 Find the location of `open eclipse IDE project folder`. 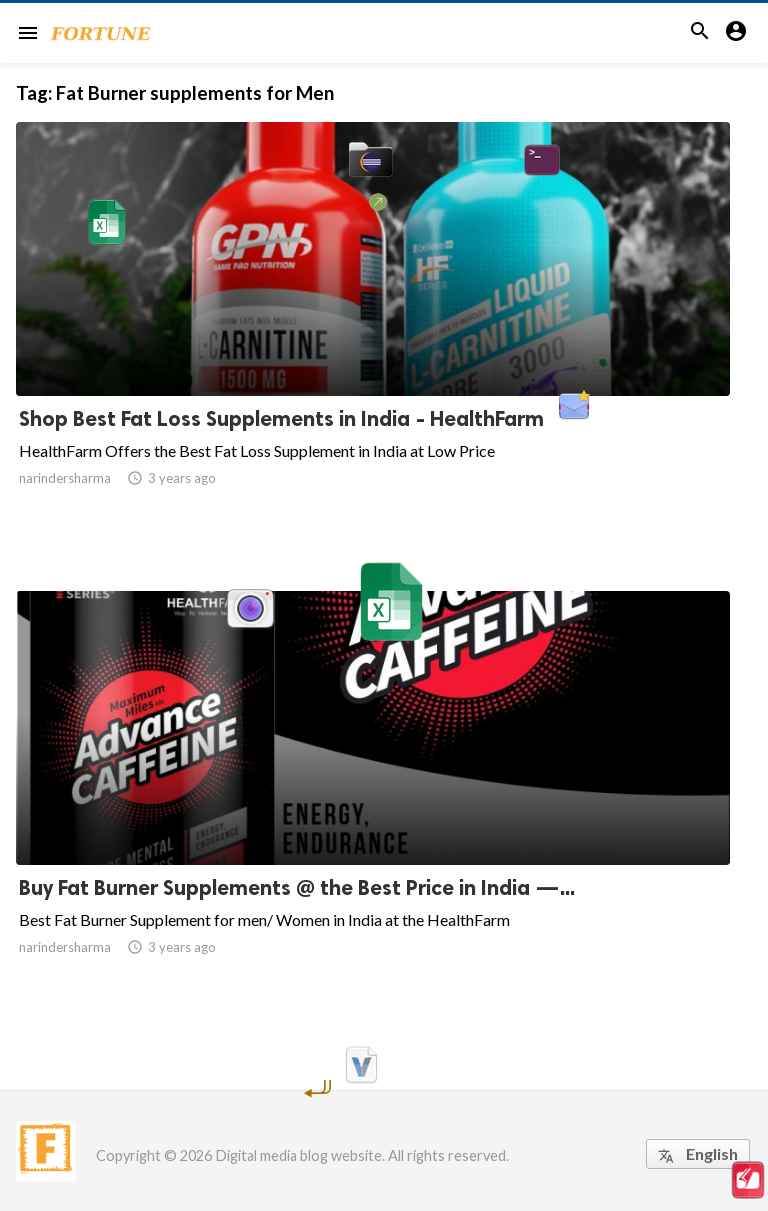

open eclipse IDE project folder is located at coordinates (370, 160).